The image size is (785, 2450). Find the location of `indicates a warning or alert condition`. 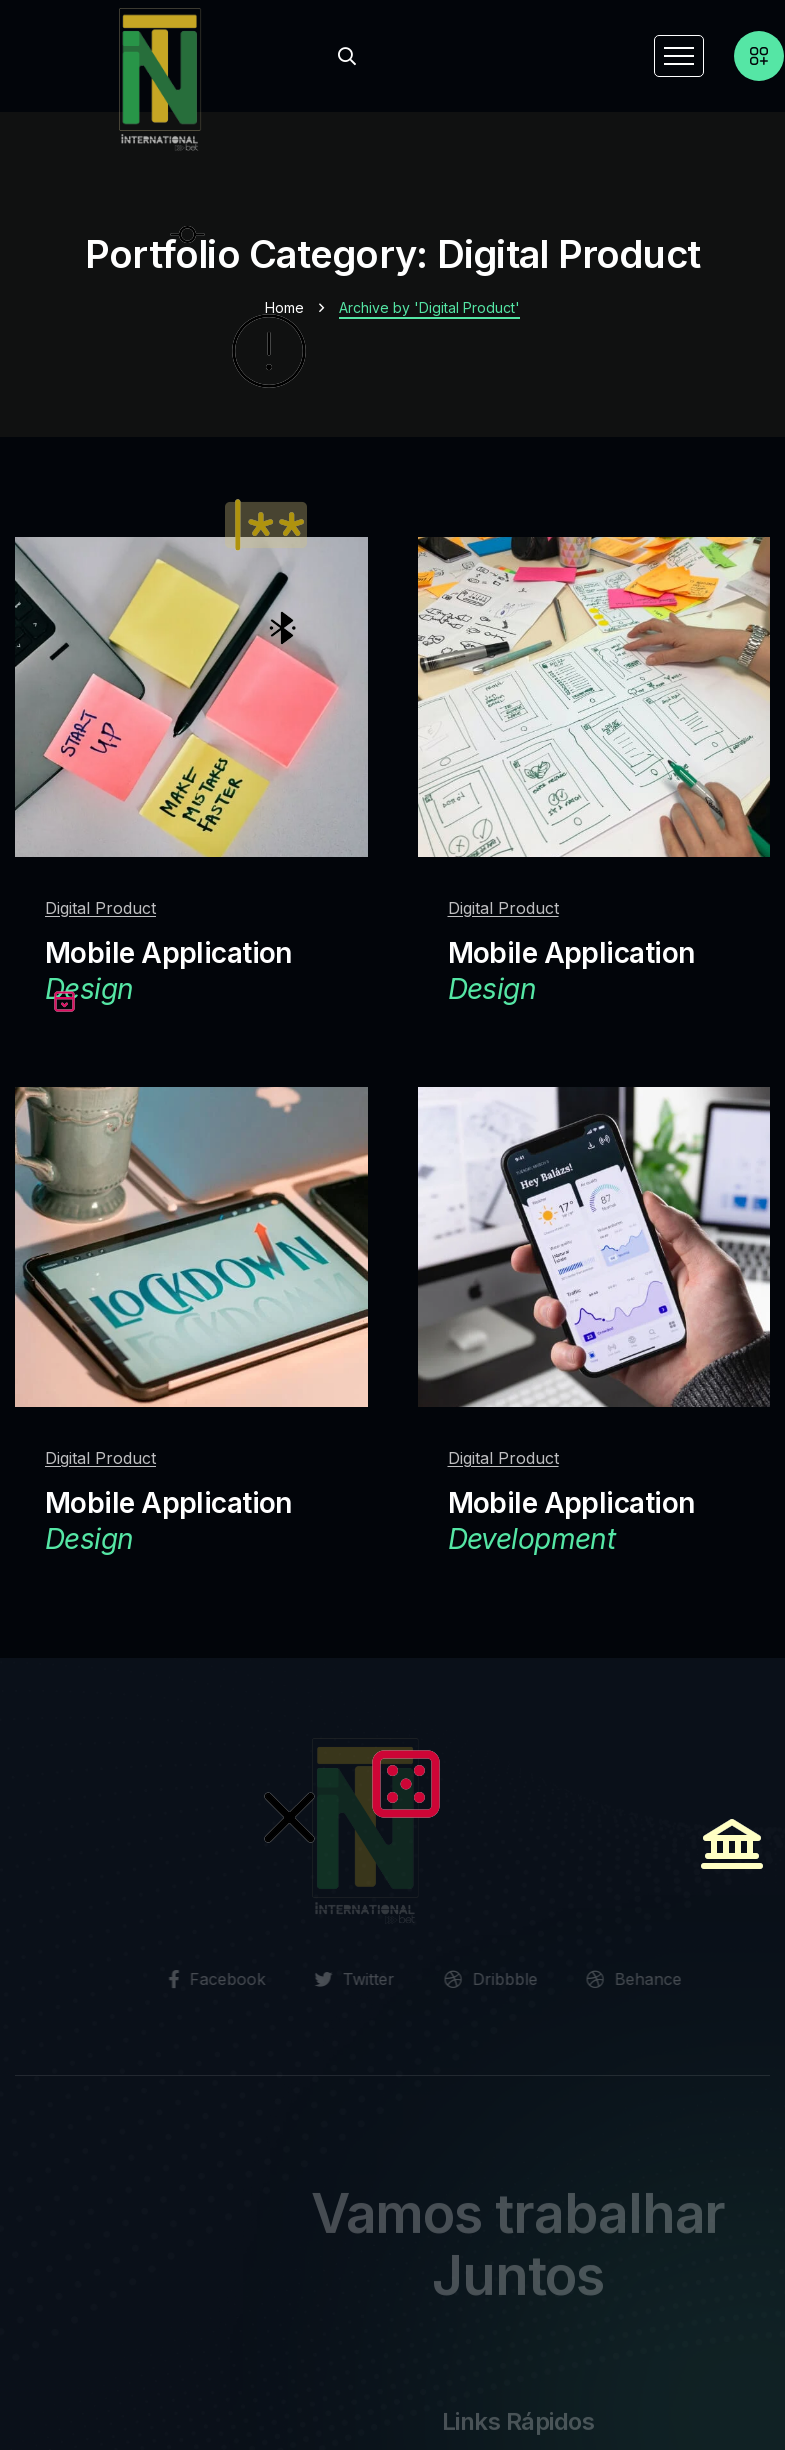

indicates a warning or alert condition is located at coordinates (269, 351).